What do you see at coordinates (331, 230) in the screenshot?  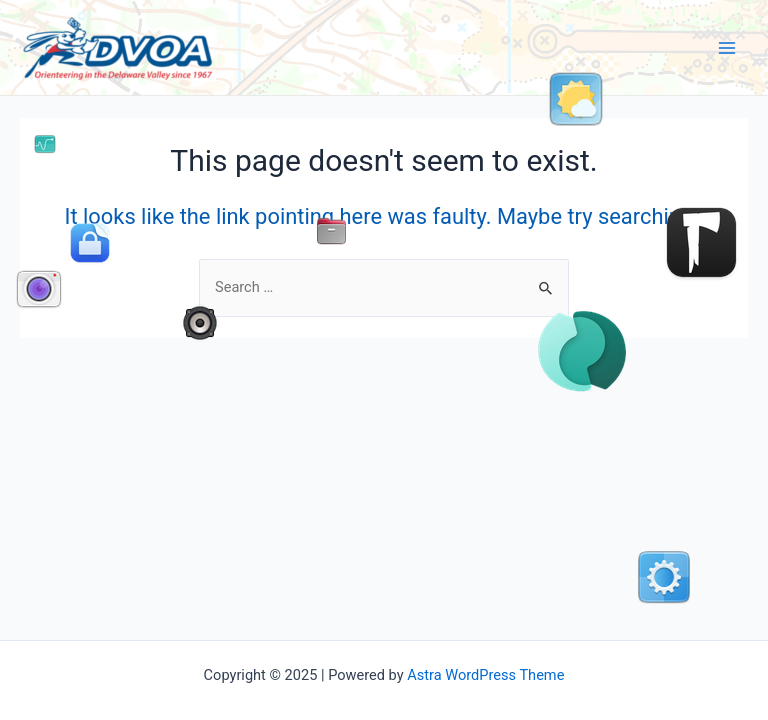 I see `open the nautilus file manager` at bounding box center [331, 230].